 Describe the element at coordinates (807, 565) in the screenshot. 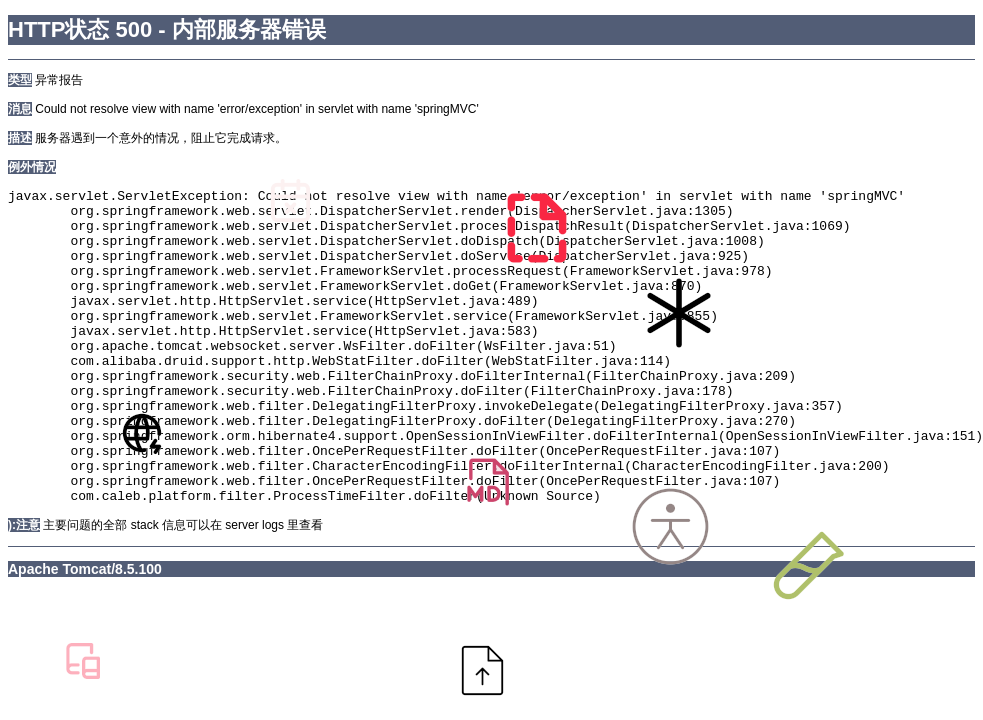

I see `access lab or experimental features` at that location.